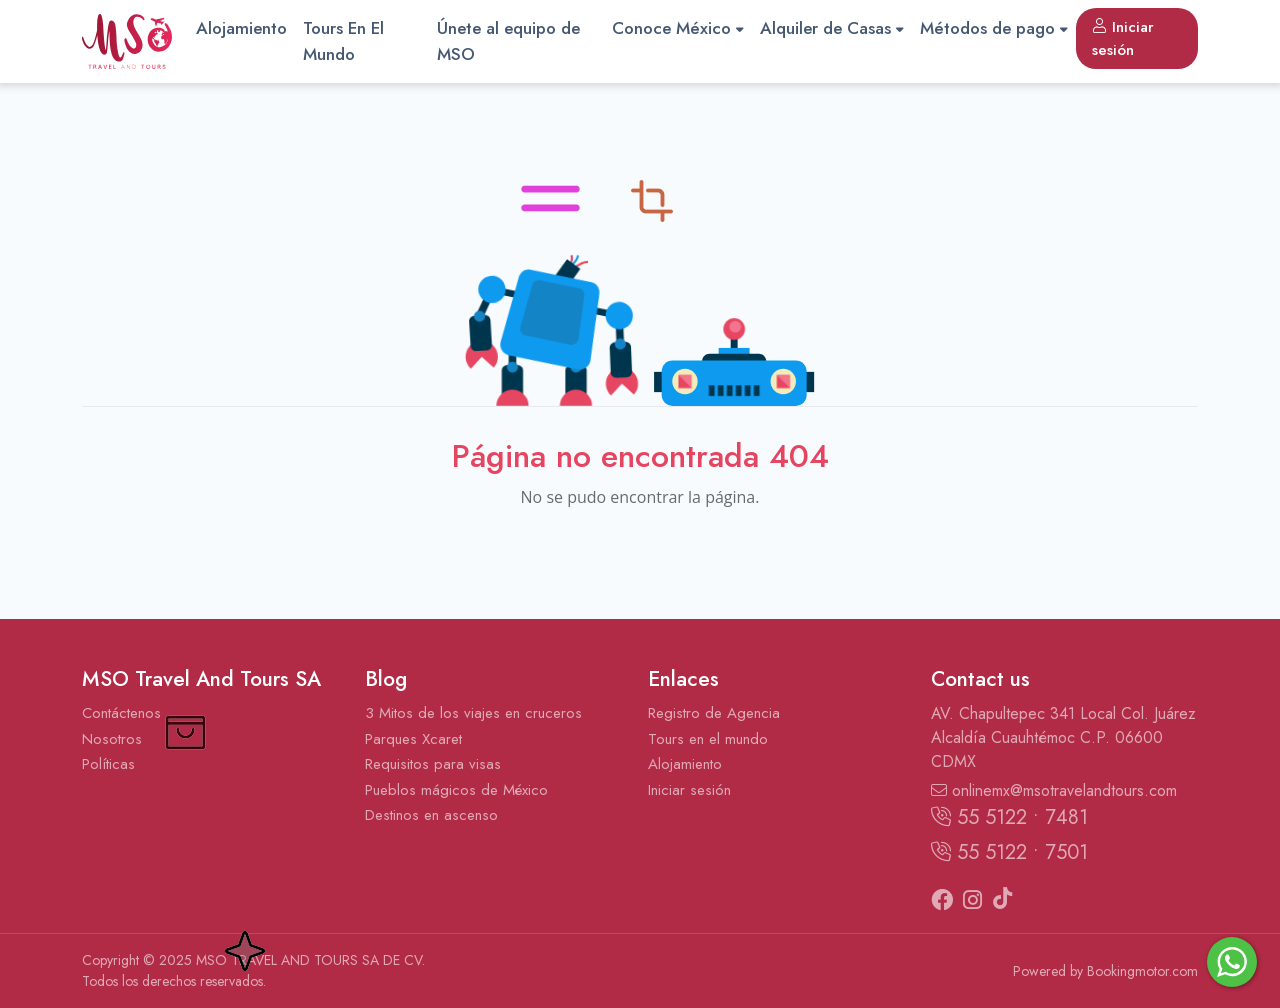 This screenshot has height=1008, width=1280. What do you see at coordinates (245, 951) in the screenshot?
I see `indicates a featured or highlighted item` at bounding box center [245, 951].